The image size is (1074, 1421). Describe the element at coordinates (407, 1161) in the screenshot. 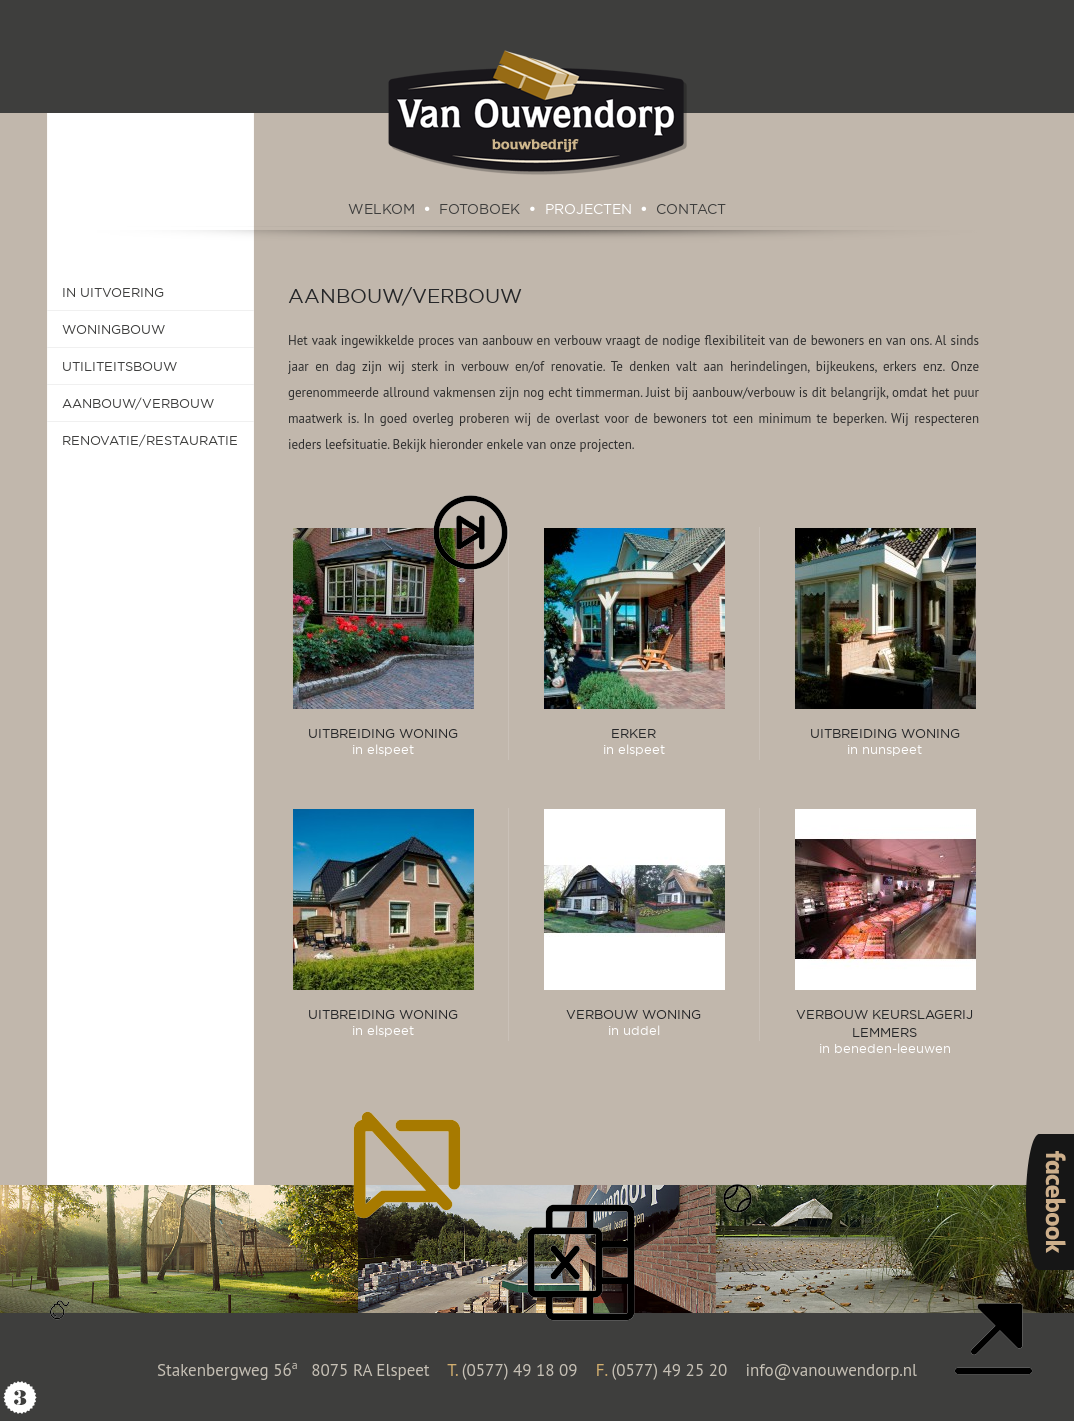

I see `mute or disable chat notifications` at that location.